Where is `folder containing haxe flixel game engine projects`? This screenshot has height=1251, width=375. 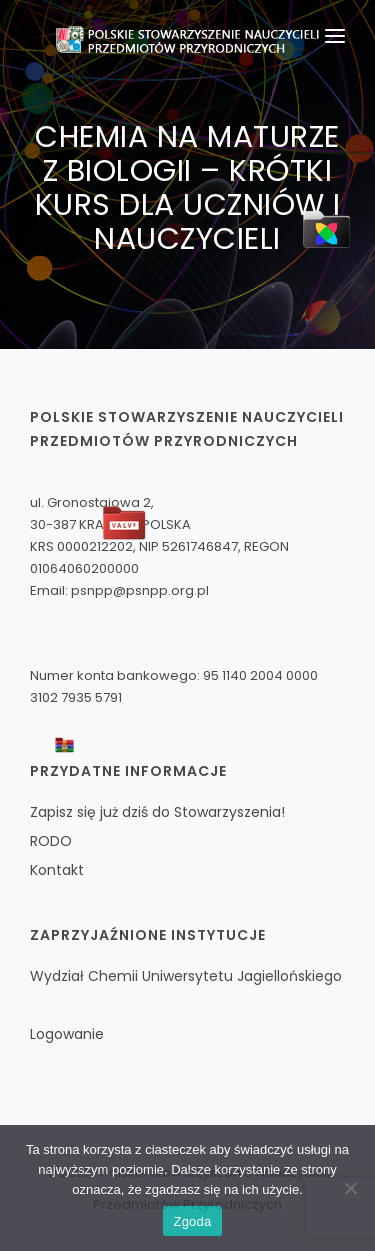
folder containing haxe flixel game engine projects is located at coordinates (326, 230).